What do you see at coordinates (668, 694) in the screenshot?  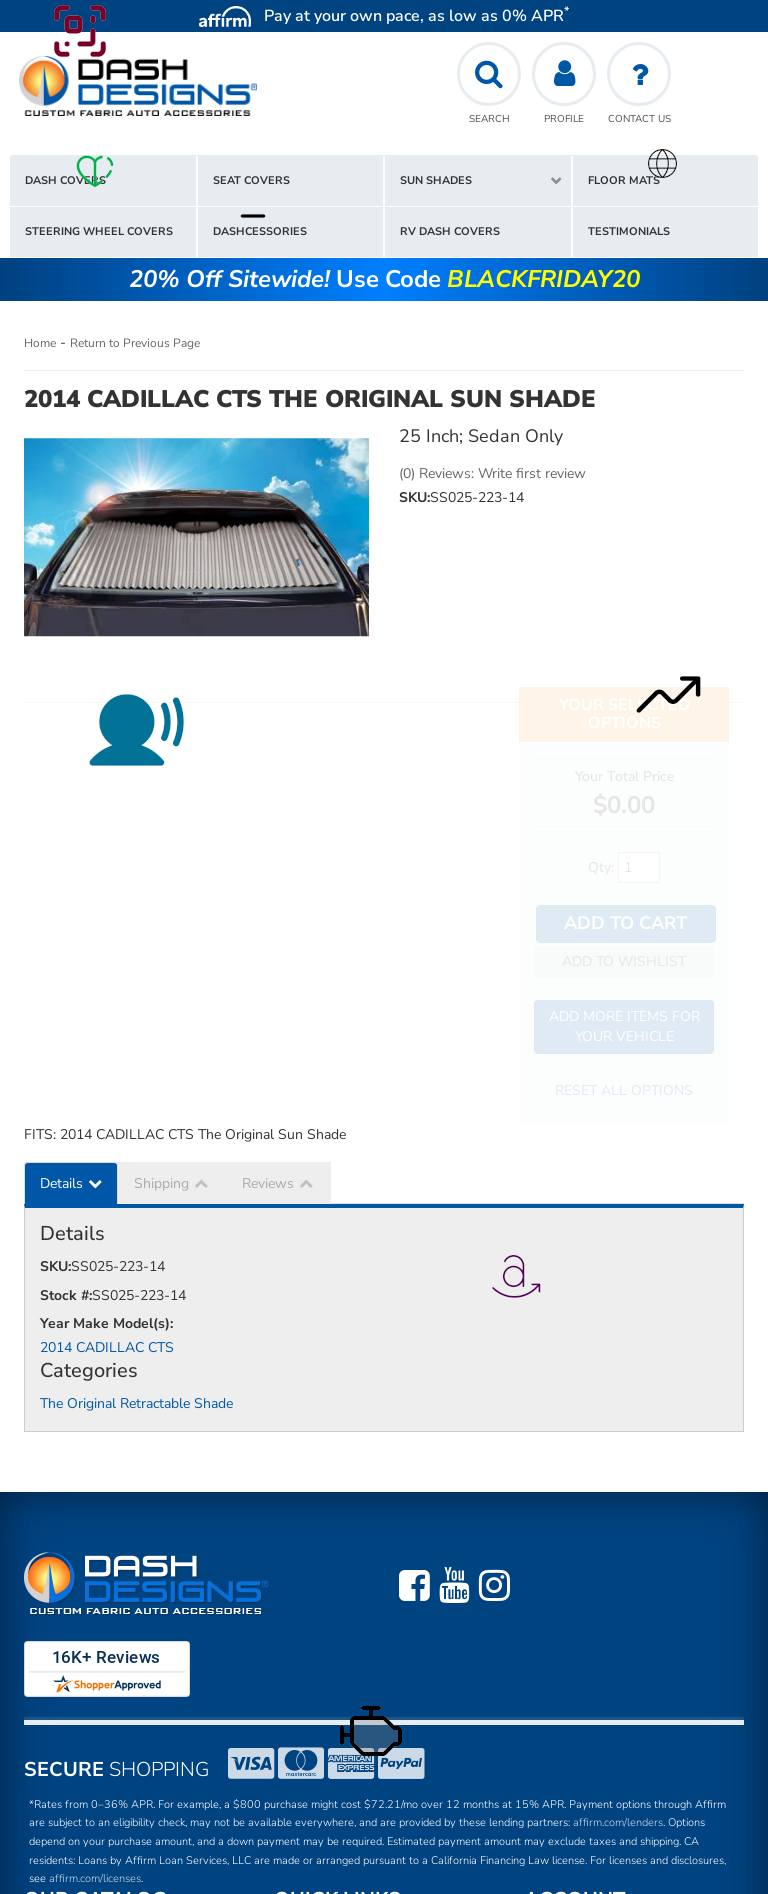 I see `view trending or popular content` at bounding box center [668, 694].